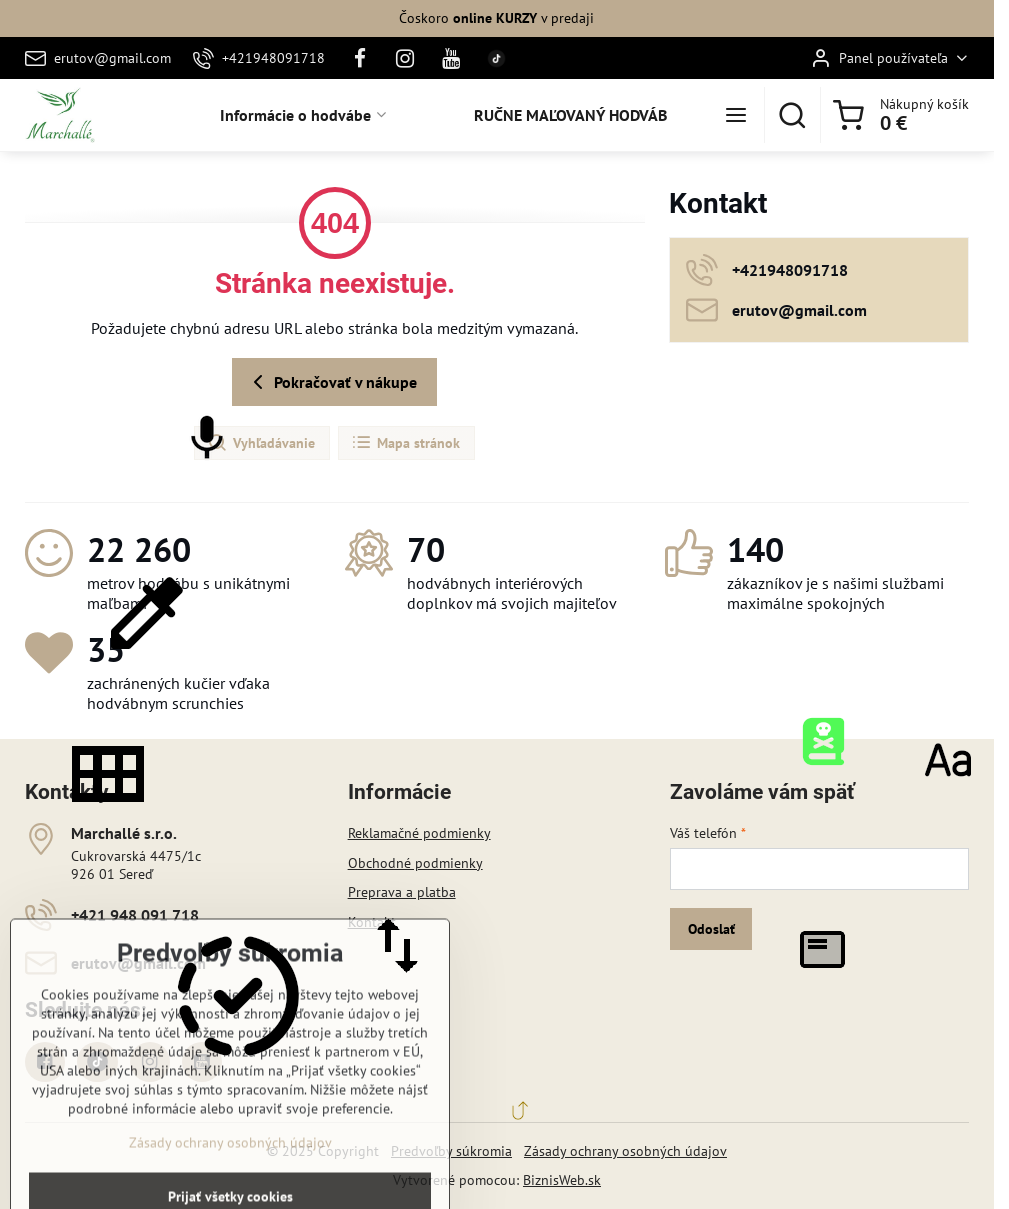 The width and height of the screenshot is (1009, 1209). Describe the element at coordinates (147, 613) in the screenshot. I see `pick a color from the canvas` at that location.